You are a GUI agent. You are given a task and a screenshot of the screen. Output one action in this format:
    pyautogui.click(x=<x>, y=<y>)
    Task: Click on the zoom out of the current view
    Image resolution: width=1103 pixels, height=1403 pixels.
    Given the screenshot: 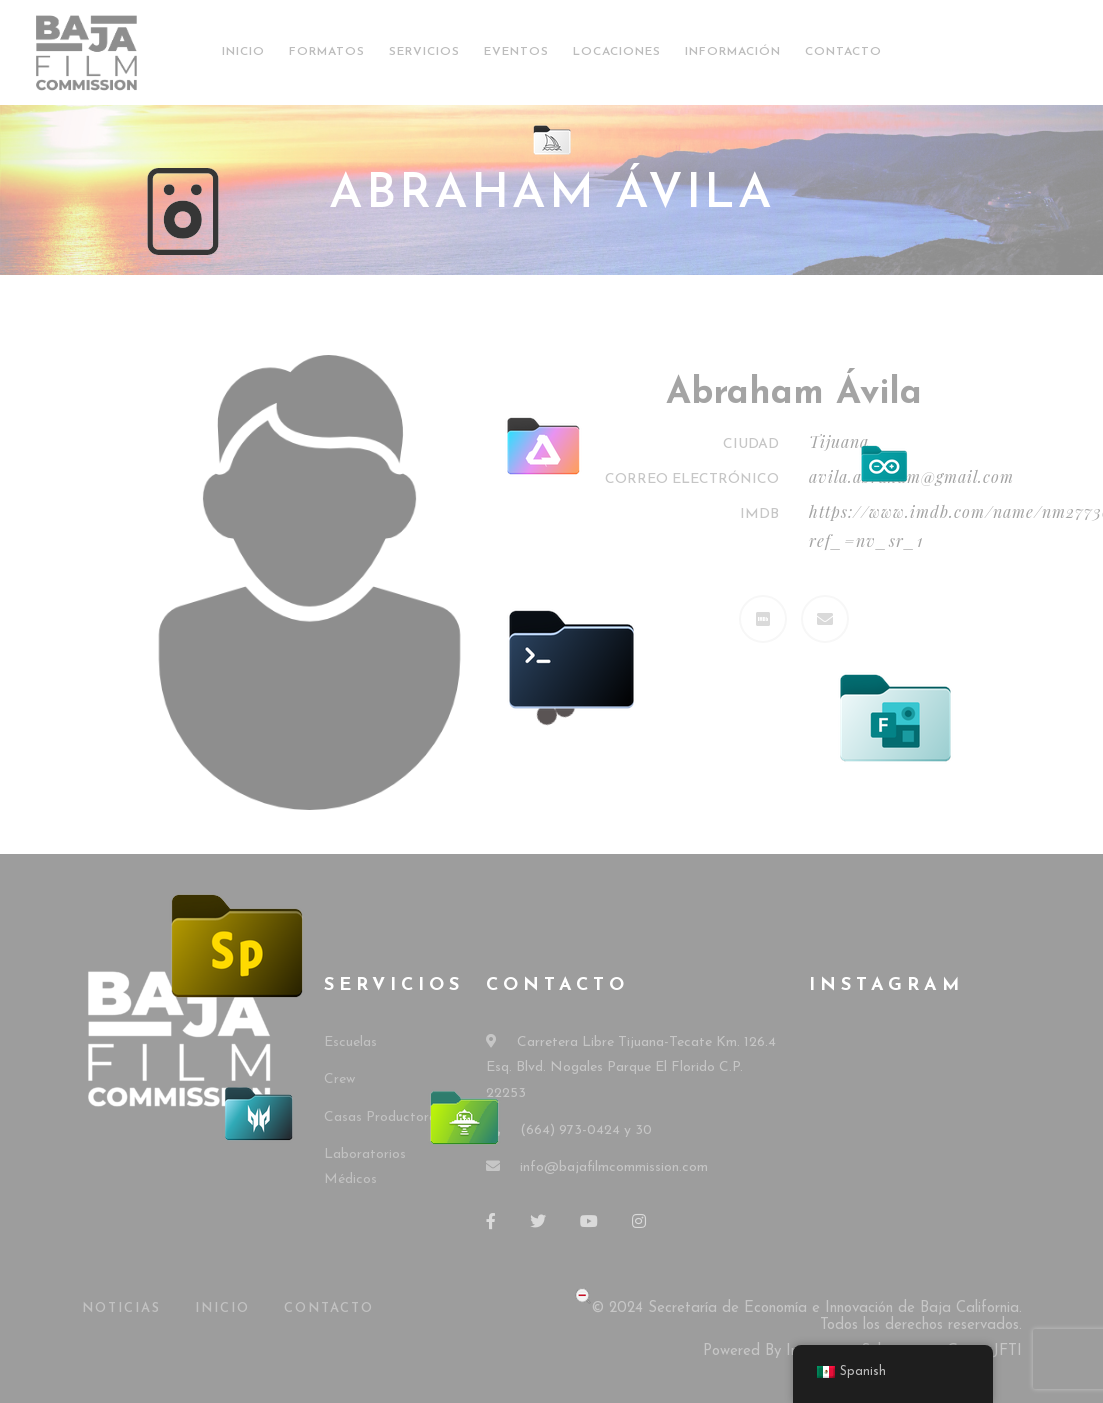 What is the action you would take?
    pyautogui.click(x=583, y=1296)
    